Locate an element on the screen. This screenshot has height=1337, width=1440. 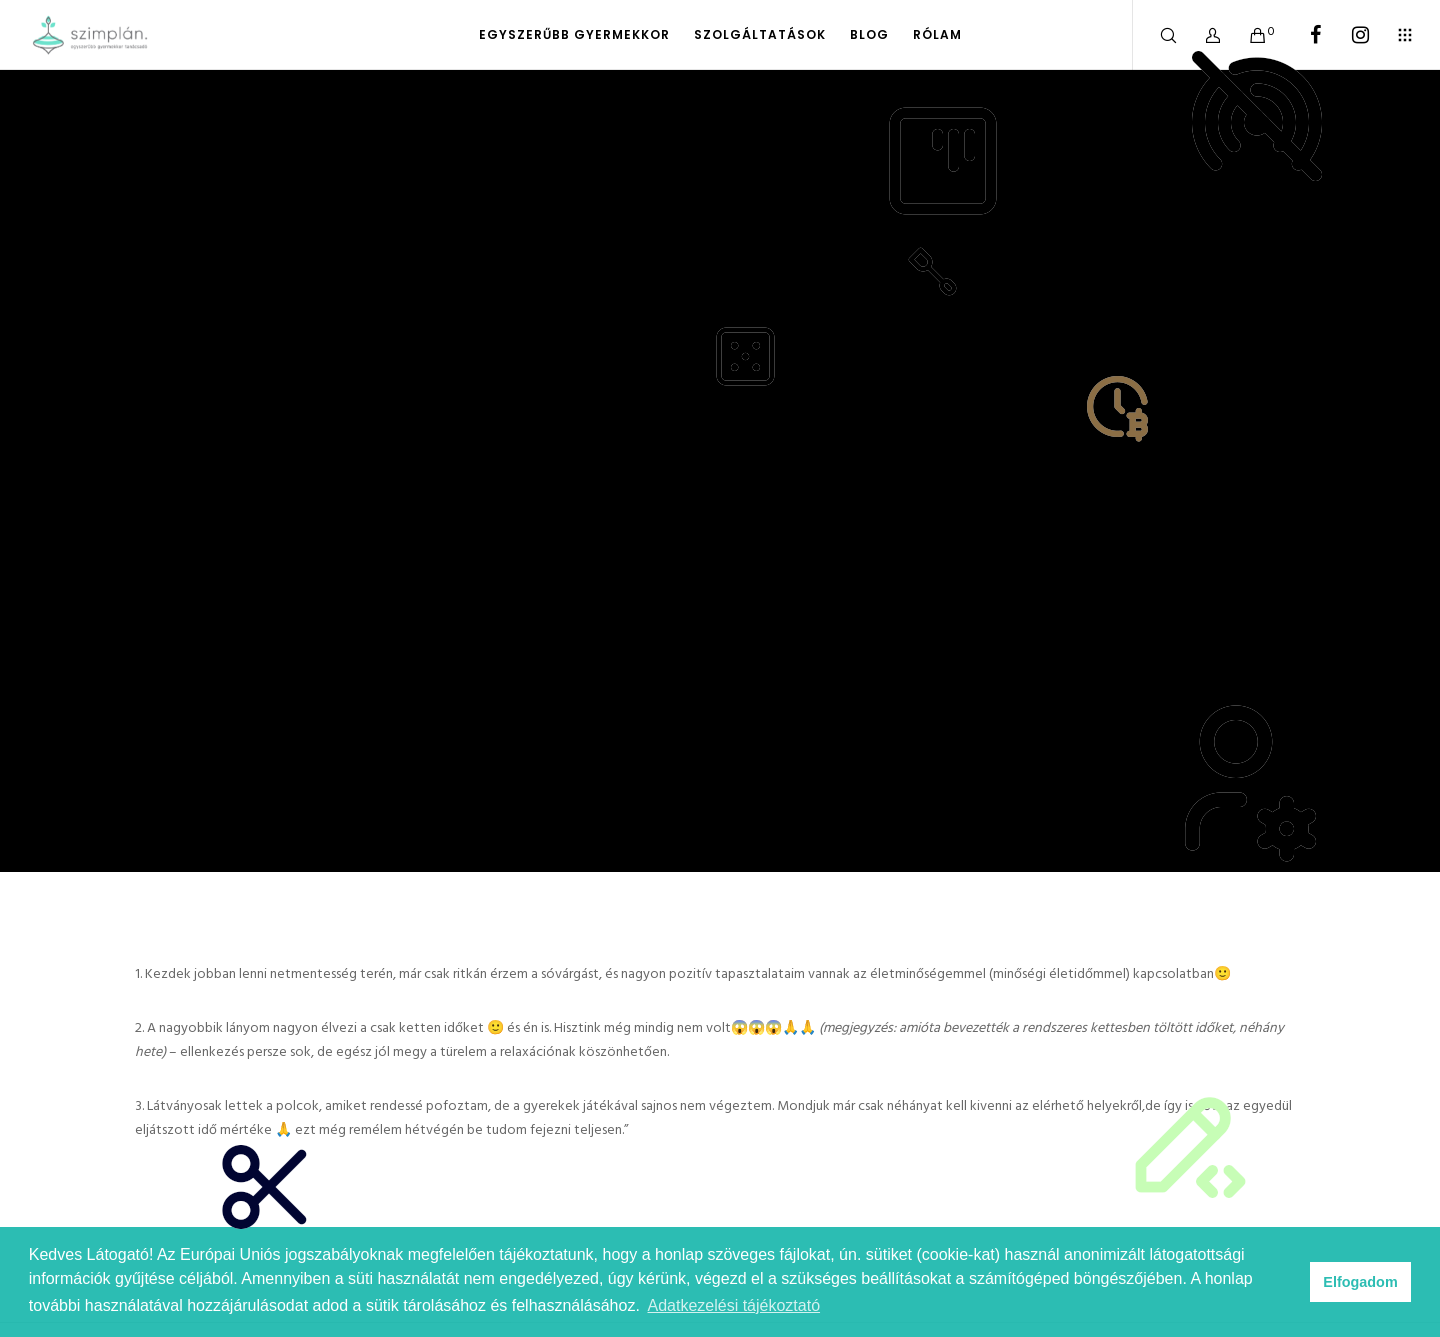
access user settings or preferences is located at coordinates (1236, 778).